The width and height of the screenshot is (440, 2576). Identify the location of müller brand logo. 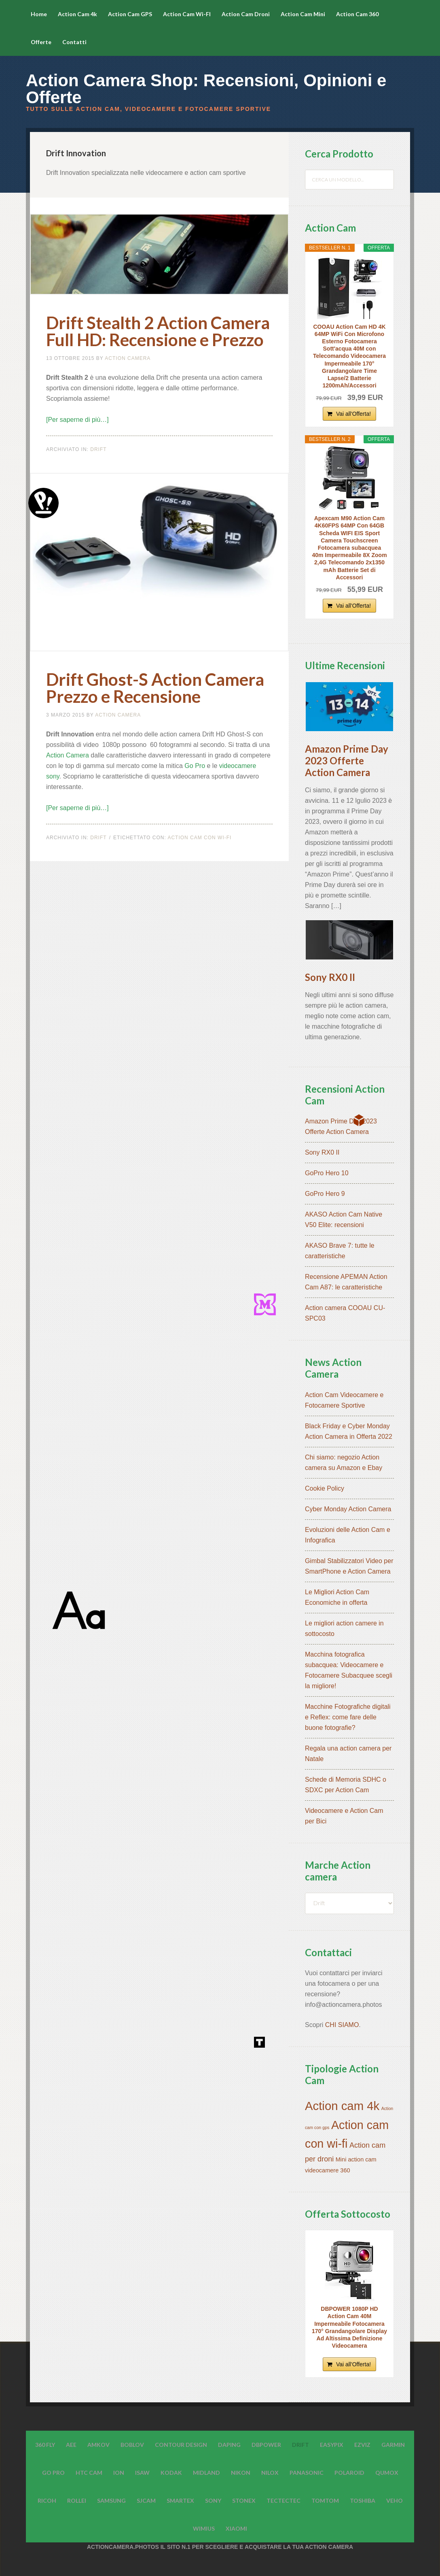
(265, 1304).